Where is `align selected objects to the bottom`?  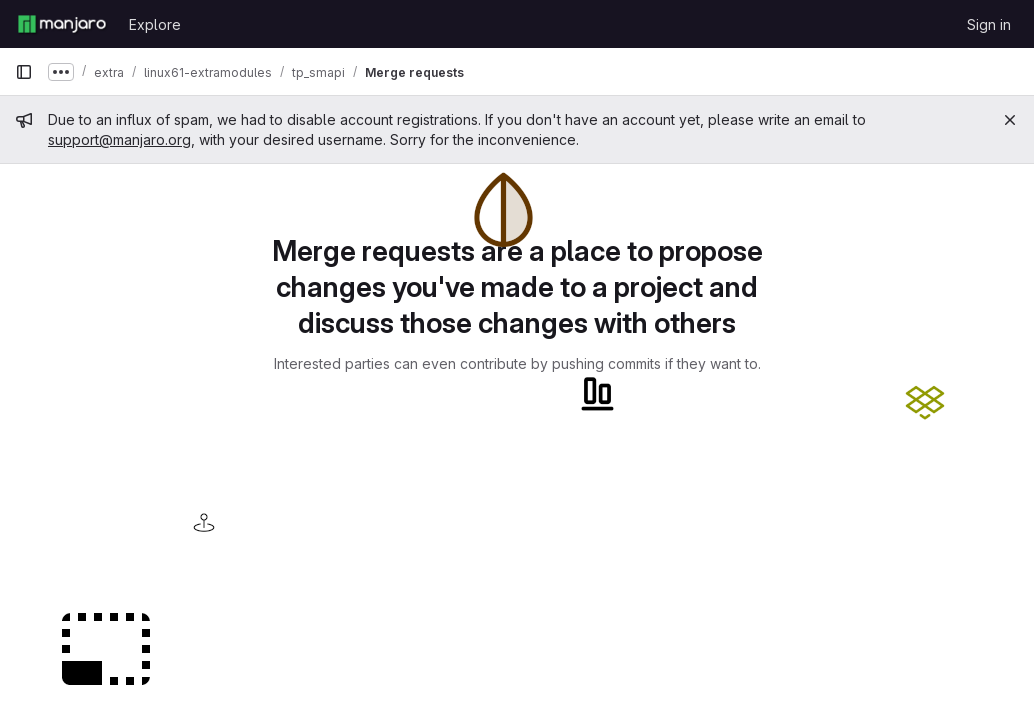
align selected objects to the bottom is located at coordinates (597, 394).